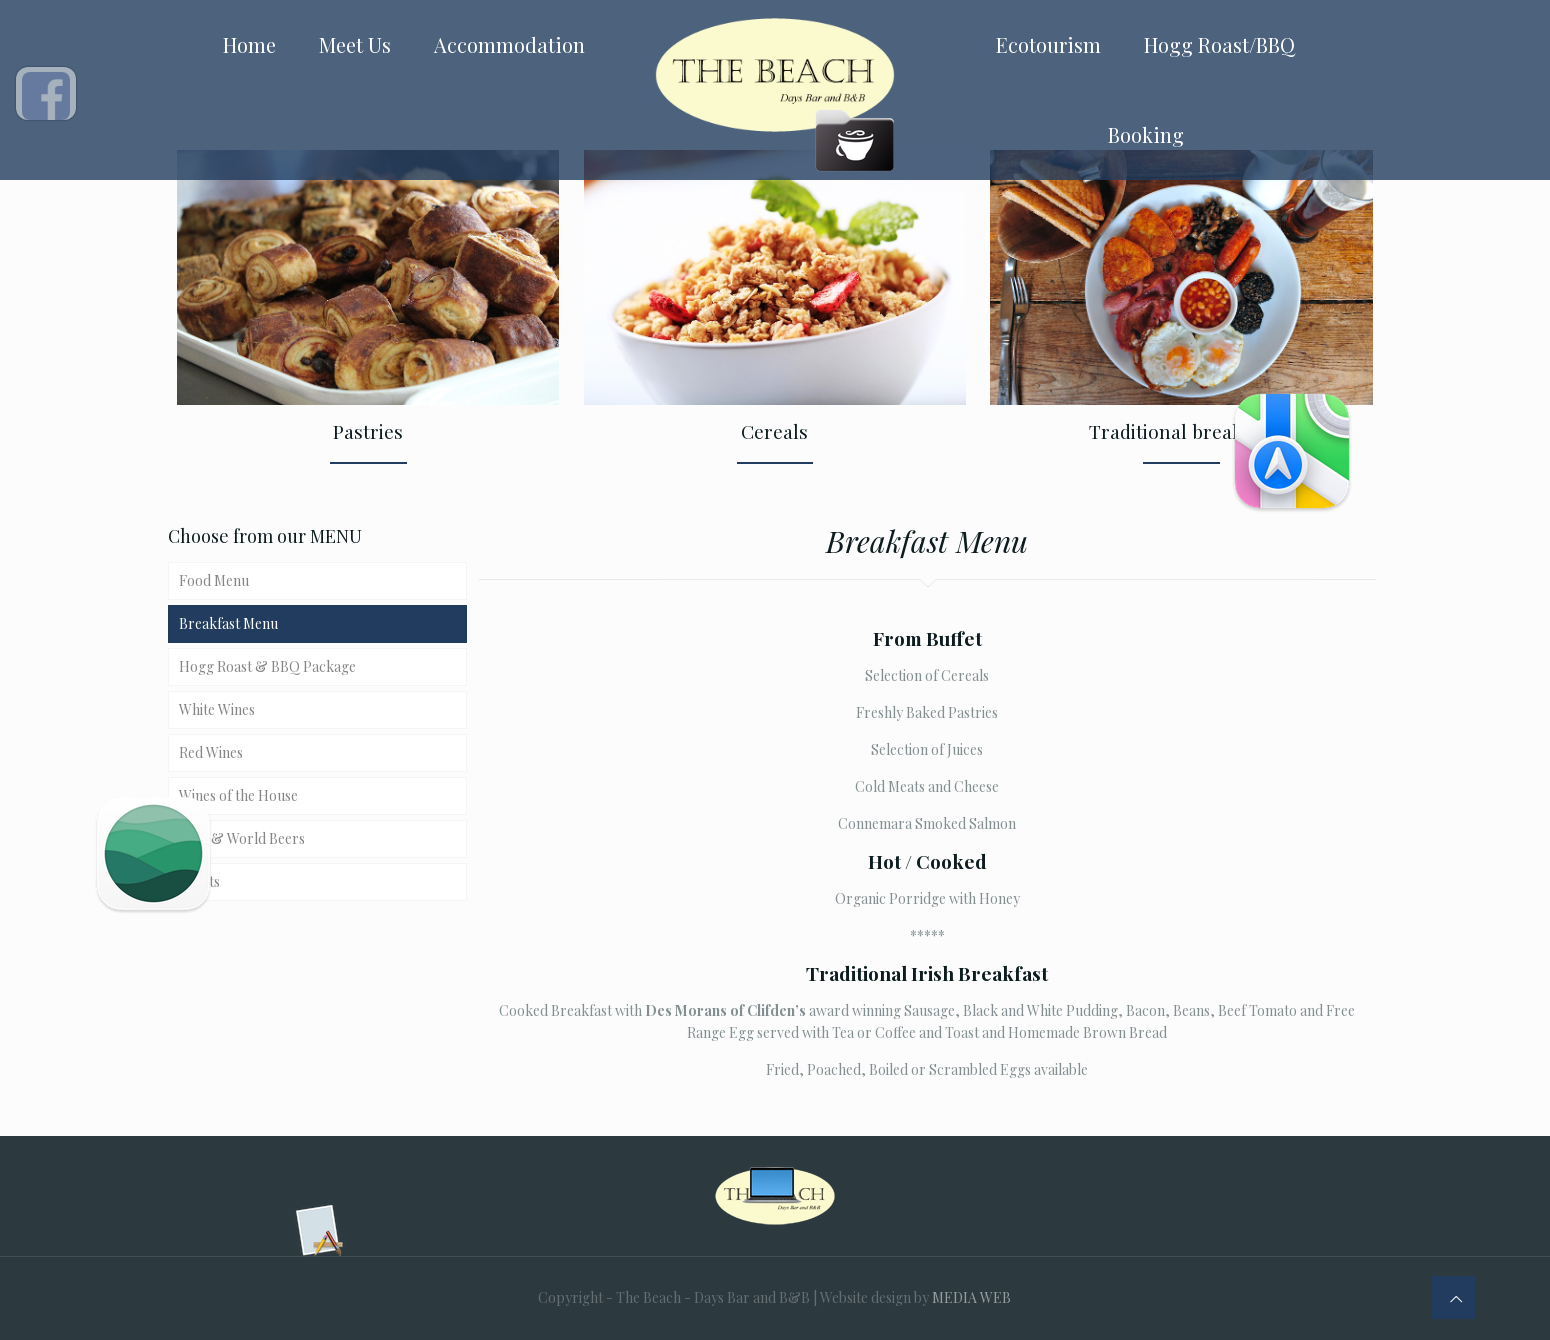 The height and width of the screenshot is (1340, 1550). Describe the element at coordinates (1292, 451) in the screenshot. I see `open apple maps application` at that location.